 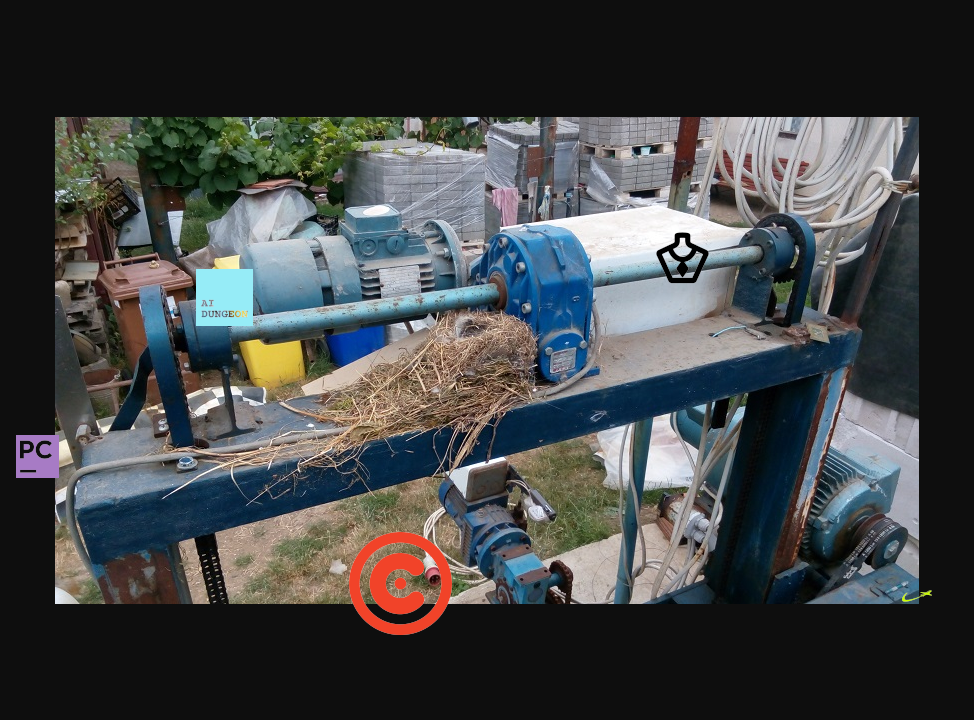 What do you see at coordinates (917, 596) in the screenshot?
I see `visit the Norwegian Air website` at bounding box center [917, 596].